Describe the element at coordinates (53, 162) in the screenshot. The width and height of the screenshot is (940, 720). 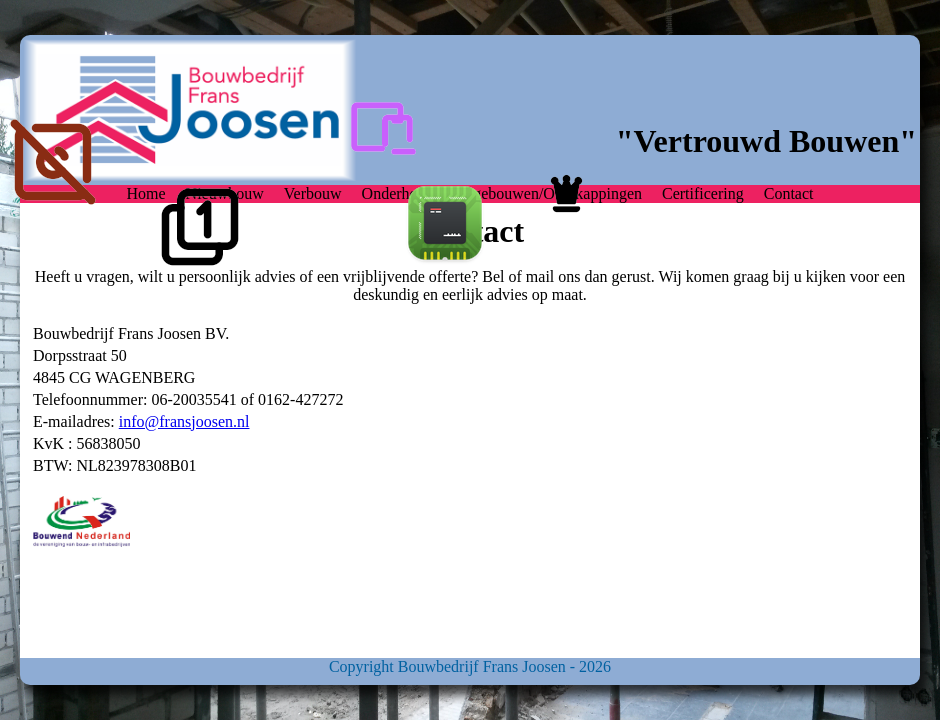
I see `disable mask or overlay effect` at that location.